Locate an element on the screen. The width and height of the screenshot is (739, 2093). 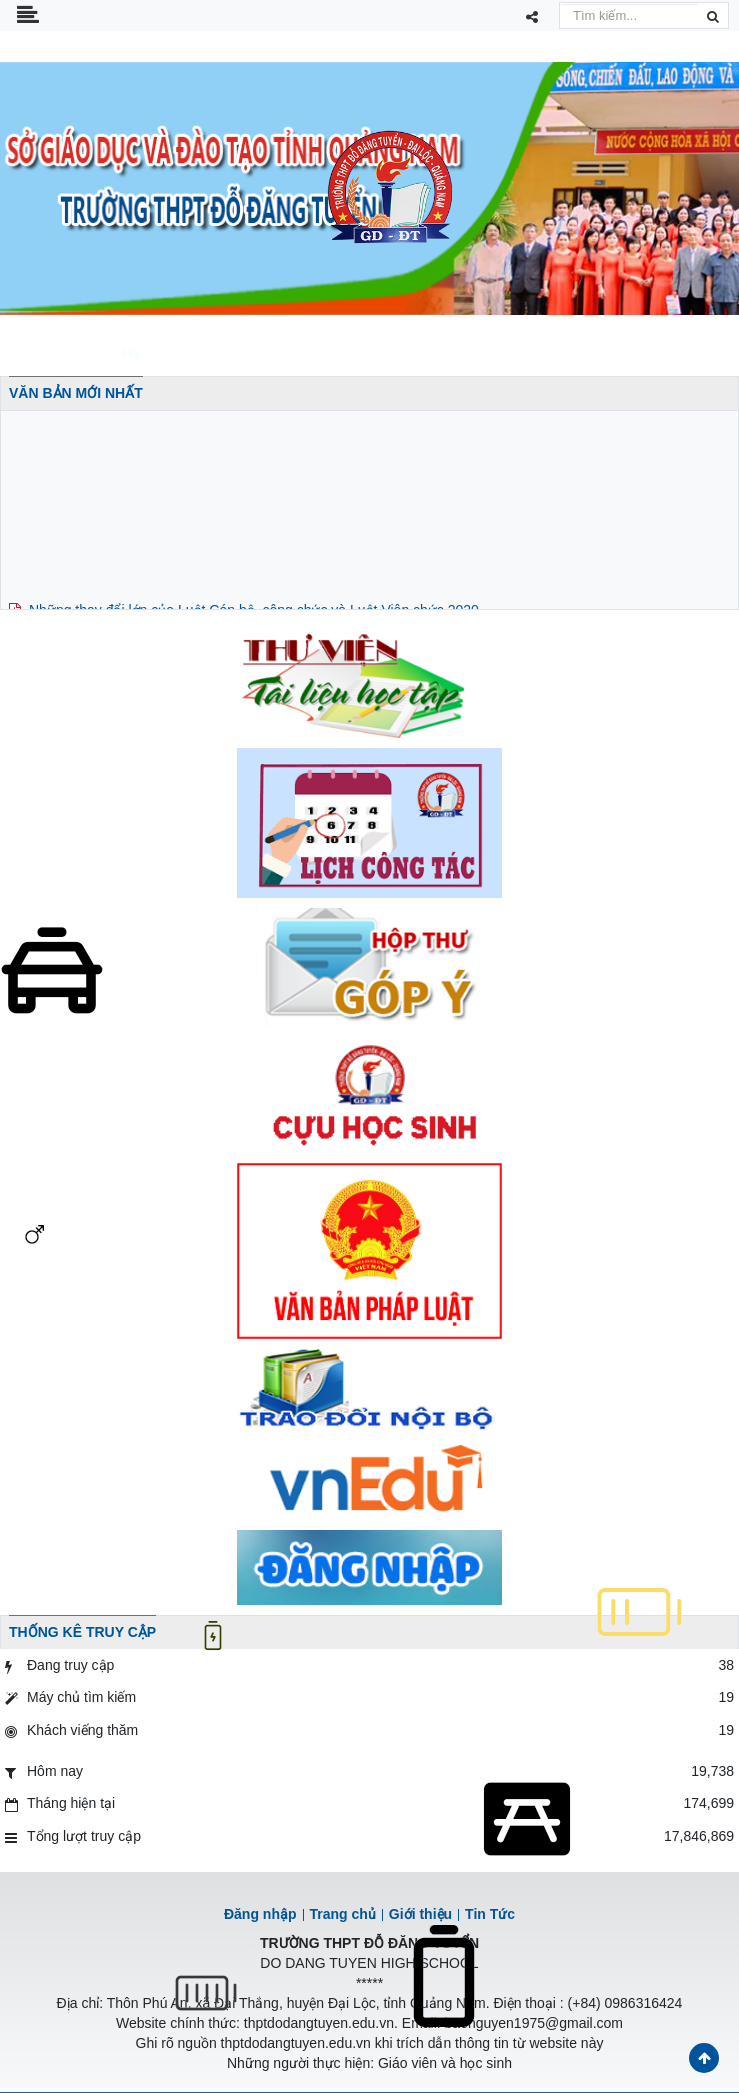
format text as heading level 3 is located at coordinates (130, 353).